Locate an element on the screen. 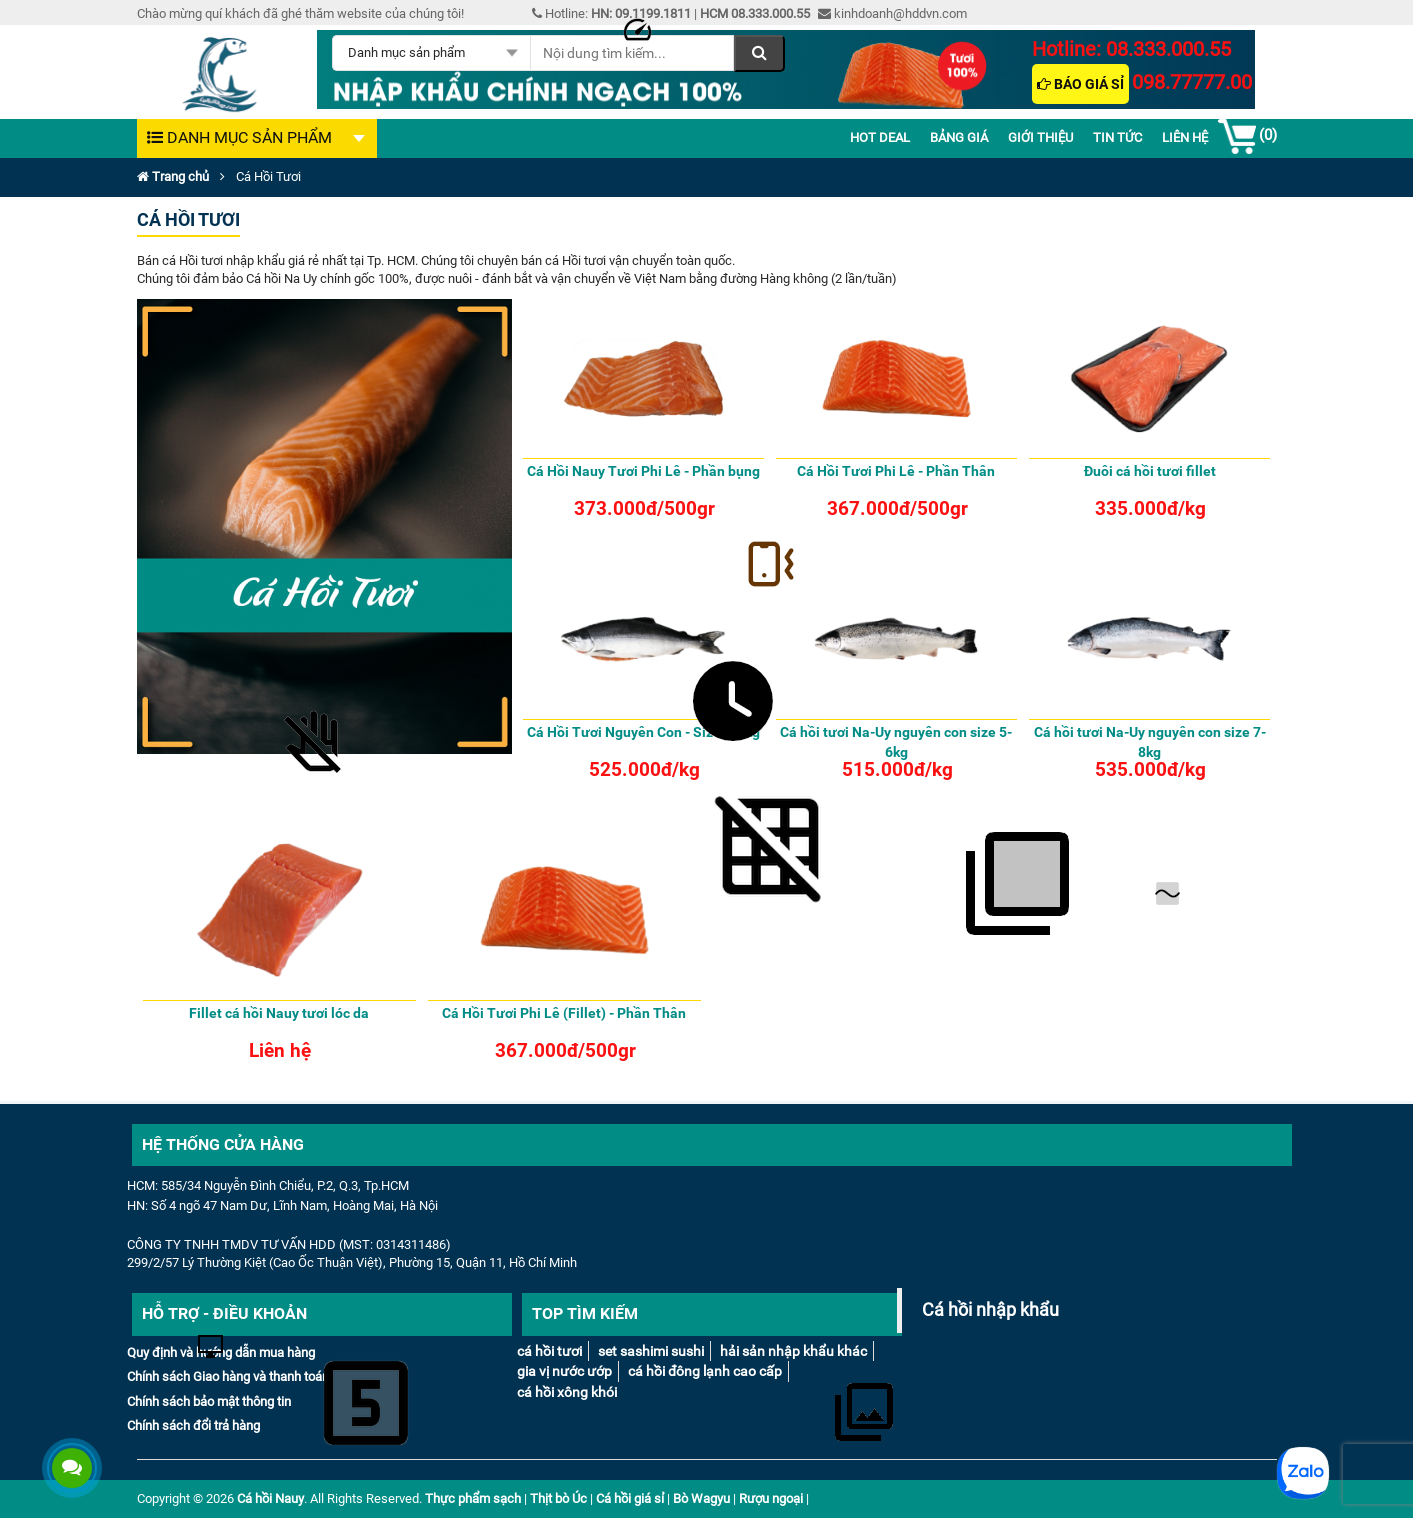 The height and width of the screenshot is (1518, 1413). indicates step 5 in a multi-step process is located at coordinates (366, 1403).